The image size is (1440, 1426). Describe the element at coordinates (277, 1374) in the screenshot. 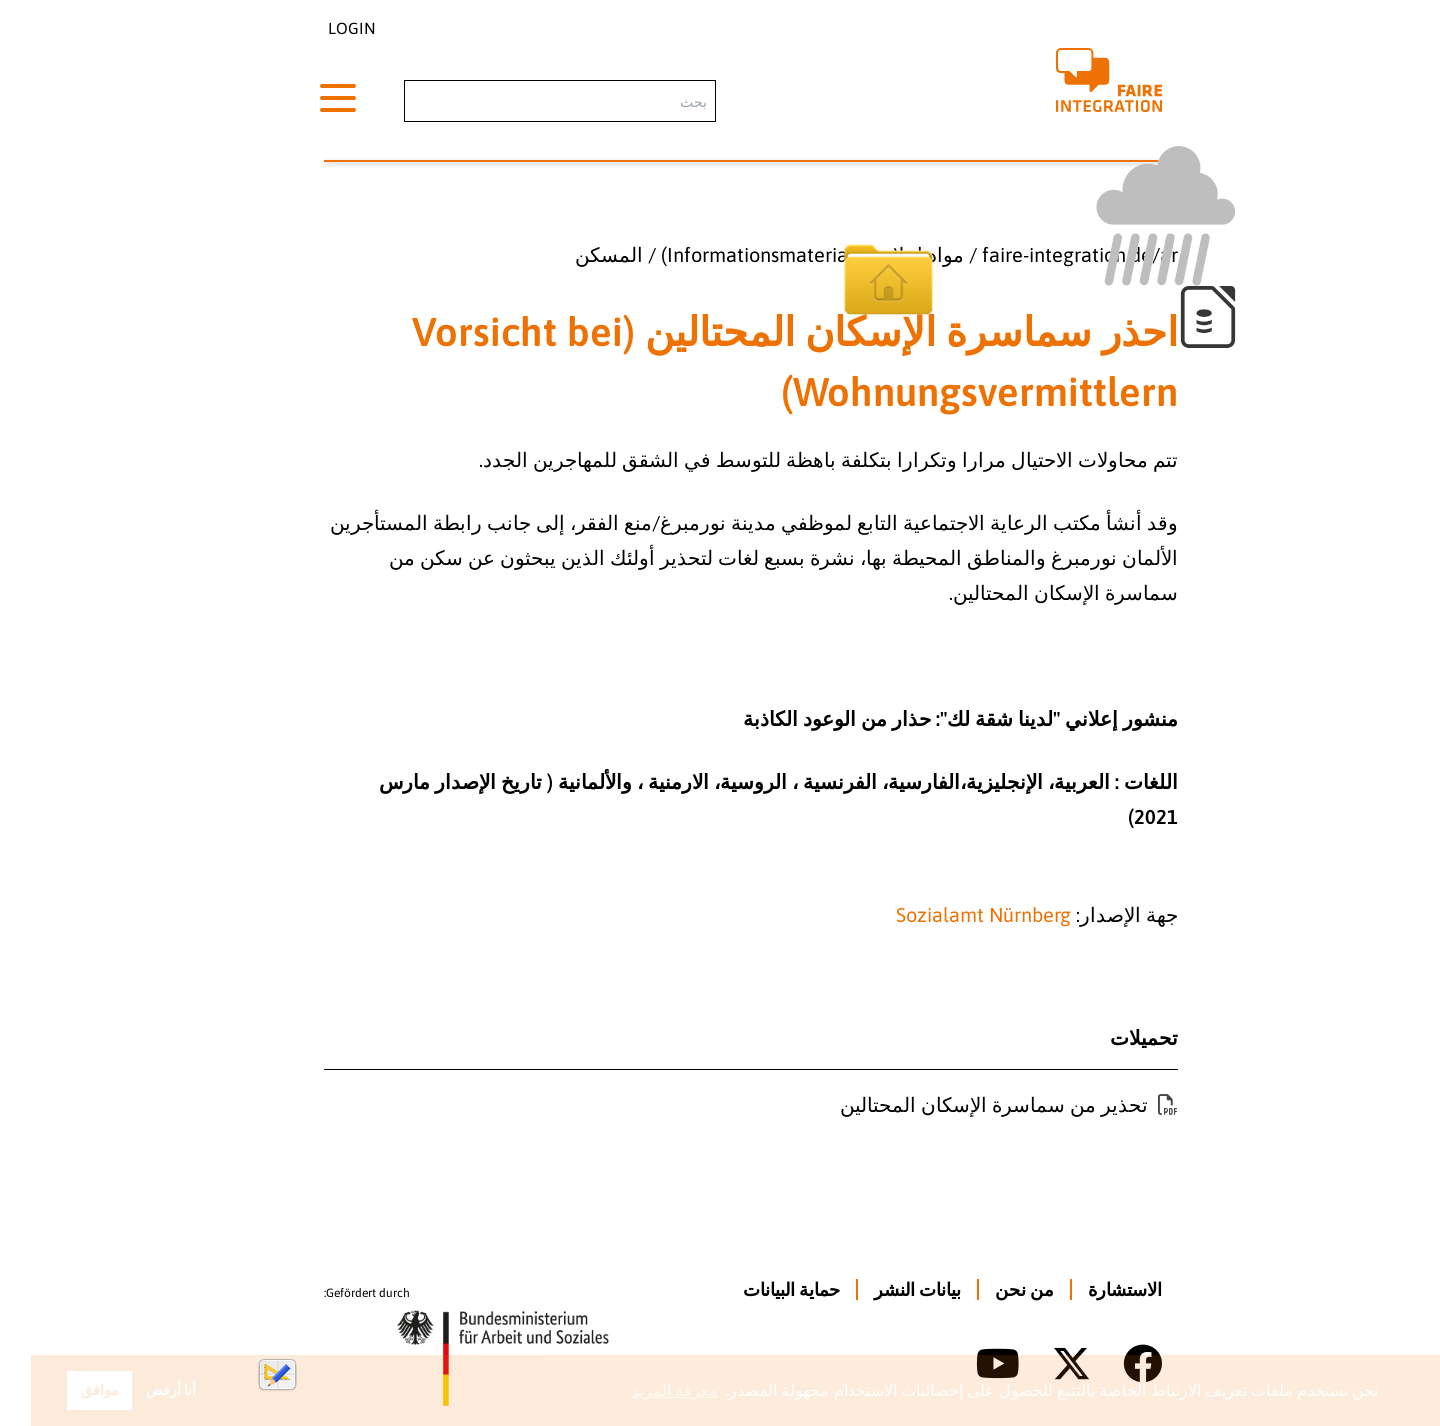

I see `access accessories and utility applications` at that location.